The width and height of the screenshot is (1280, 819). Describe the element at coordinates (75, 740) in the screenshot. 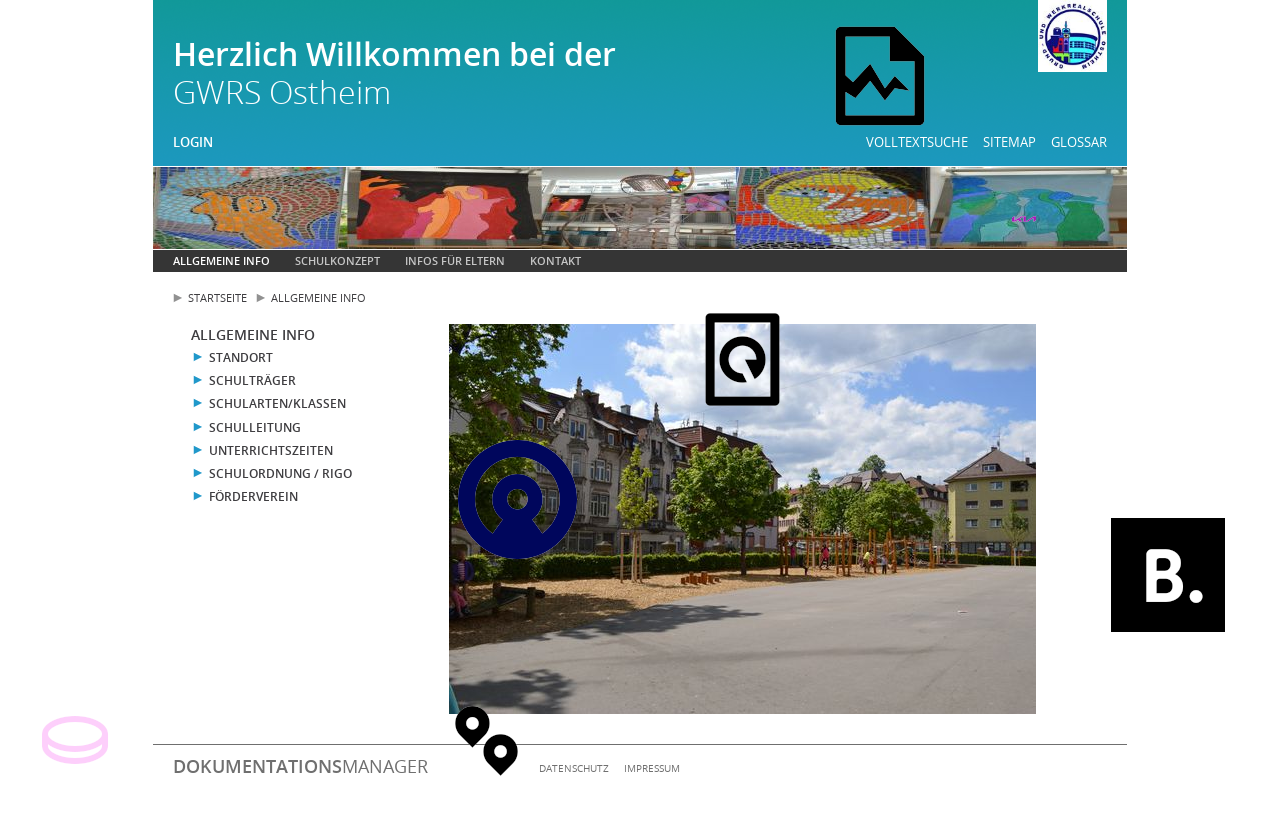

I see `view your coin balance or currency` at that location.